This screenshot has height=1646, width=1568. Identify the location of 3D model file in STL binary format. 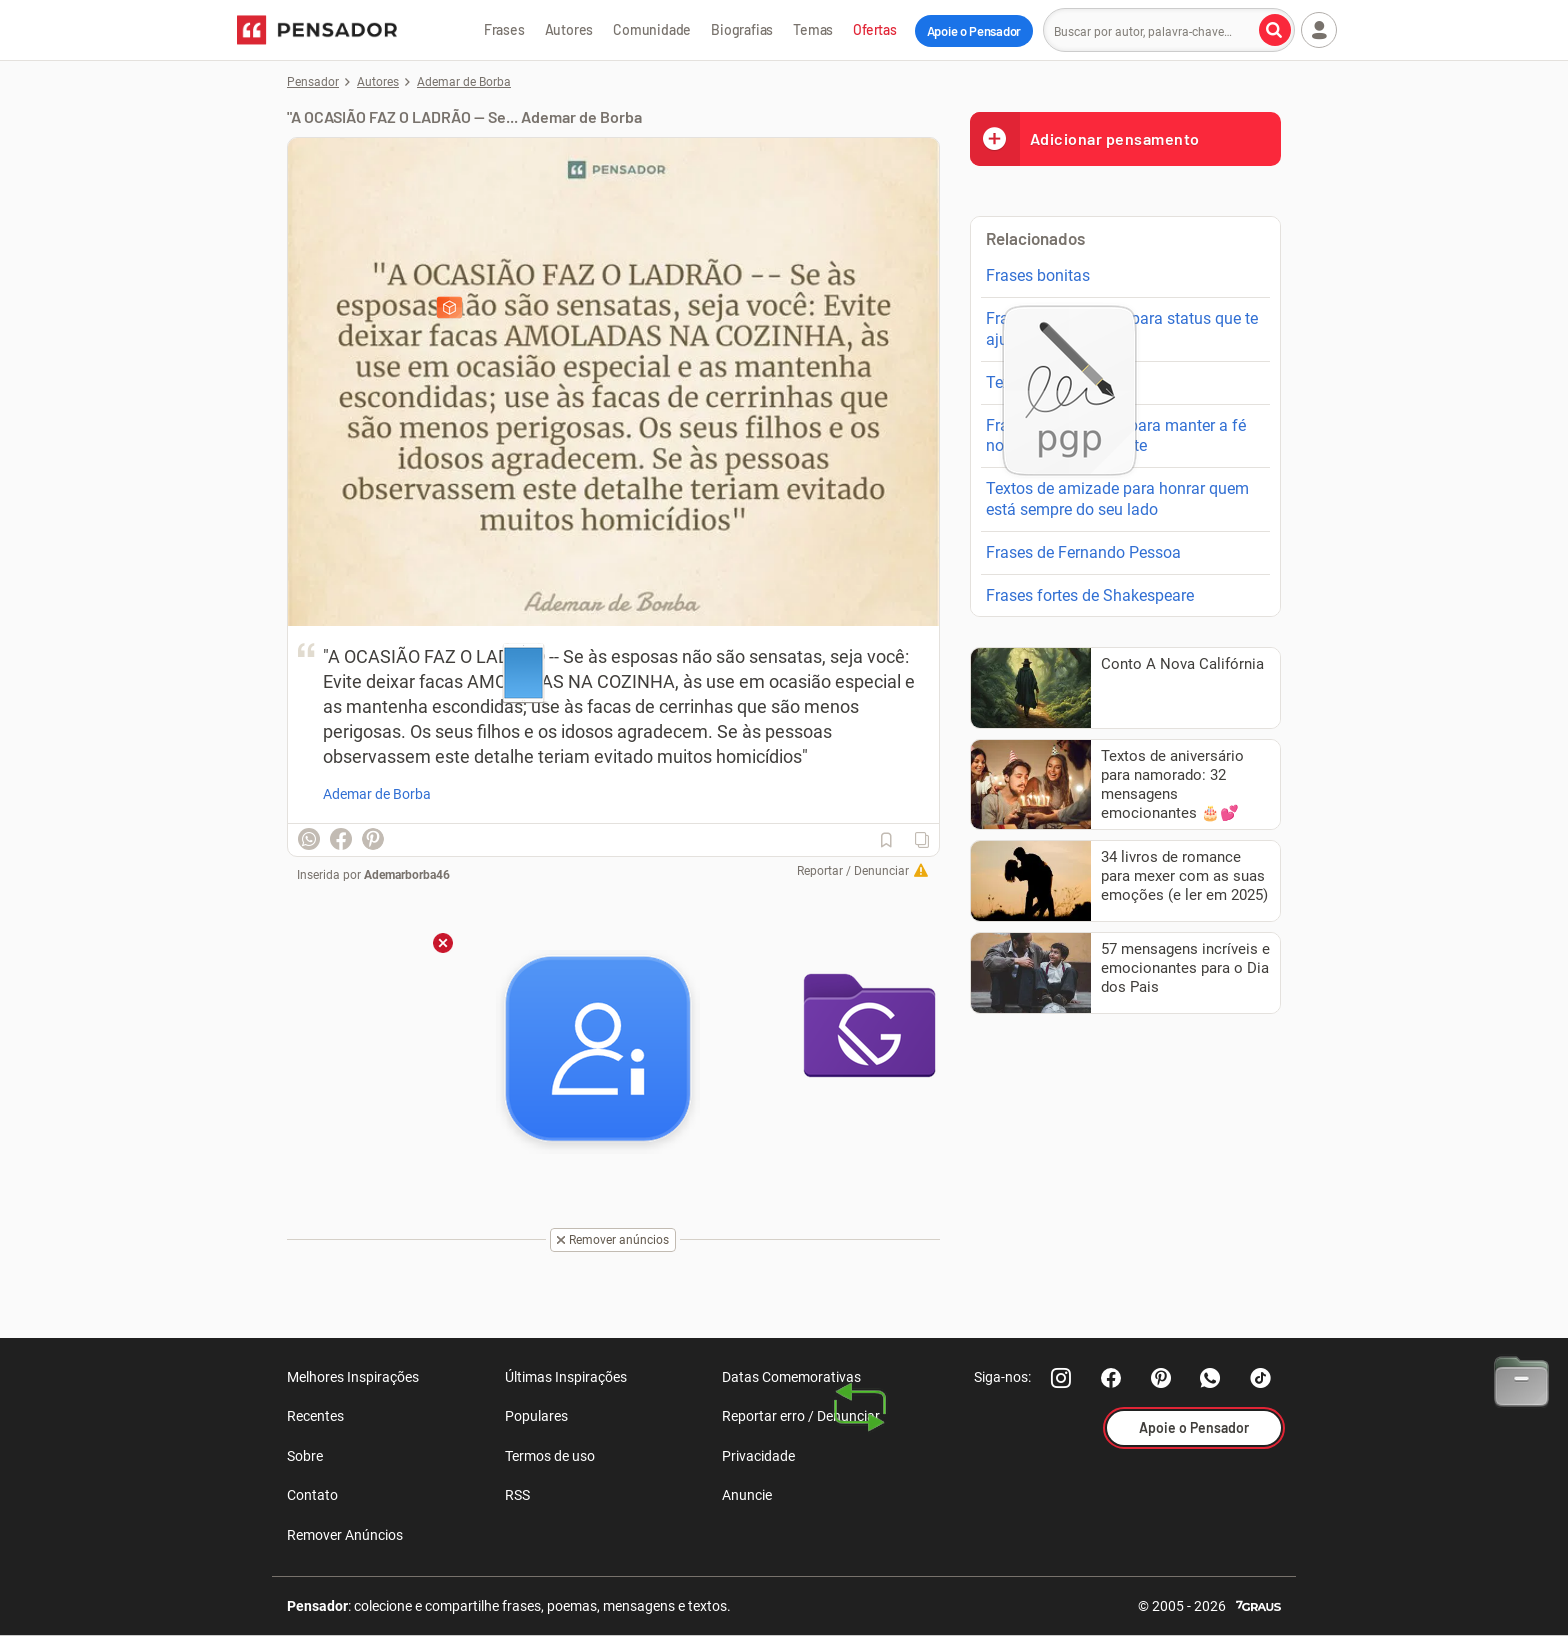
(449, 306).